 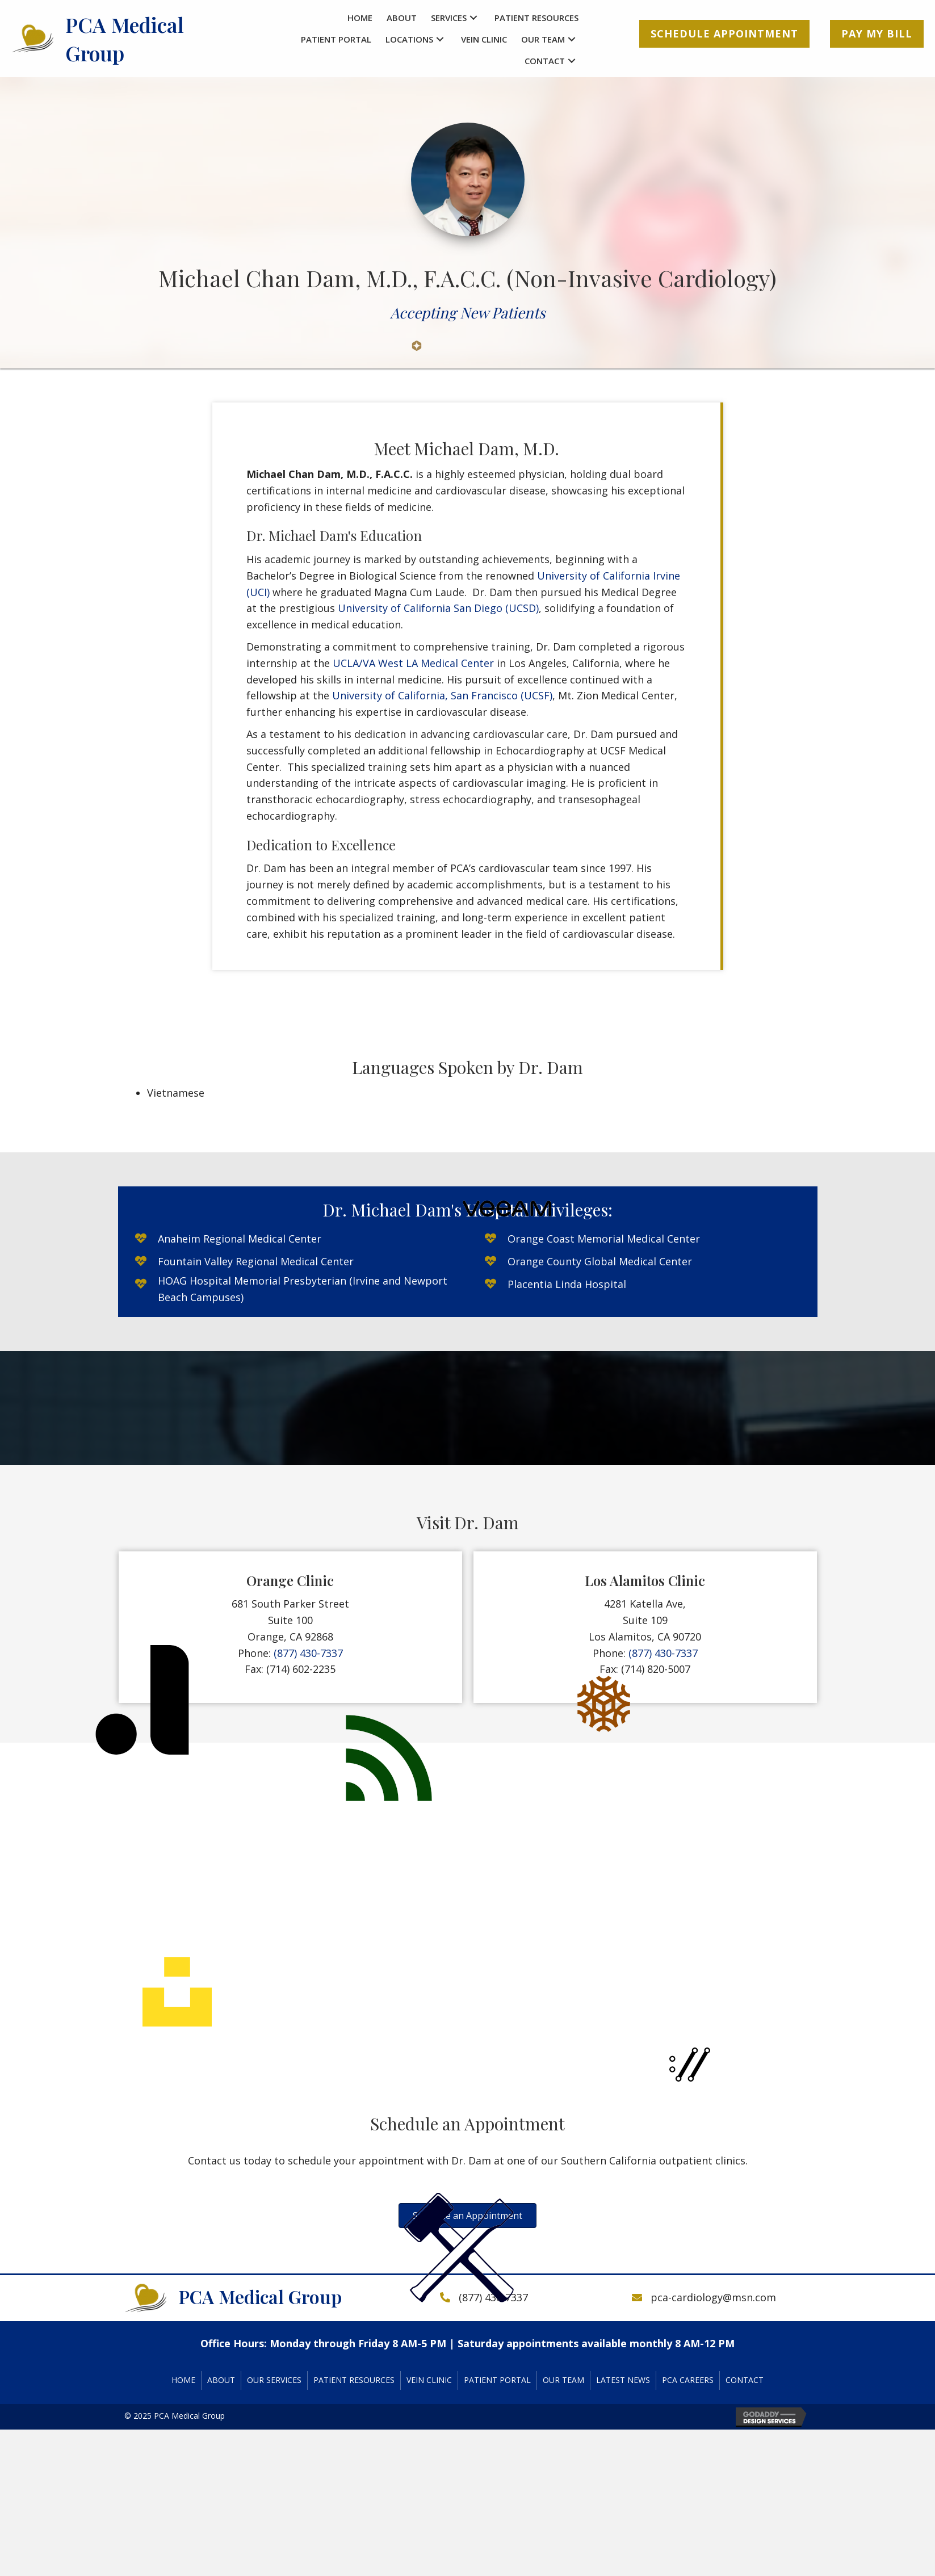 What do you see at coordinates (507, 1209) in the screenshot?
I see `Veeam company logo` at bounding box center [507, 1209].